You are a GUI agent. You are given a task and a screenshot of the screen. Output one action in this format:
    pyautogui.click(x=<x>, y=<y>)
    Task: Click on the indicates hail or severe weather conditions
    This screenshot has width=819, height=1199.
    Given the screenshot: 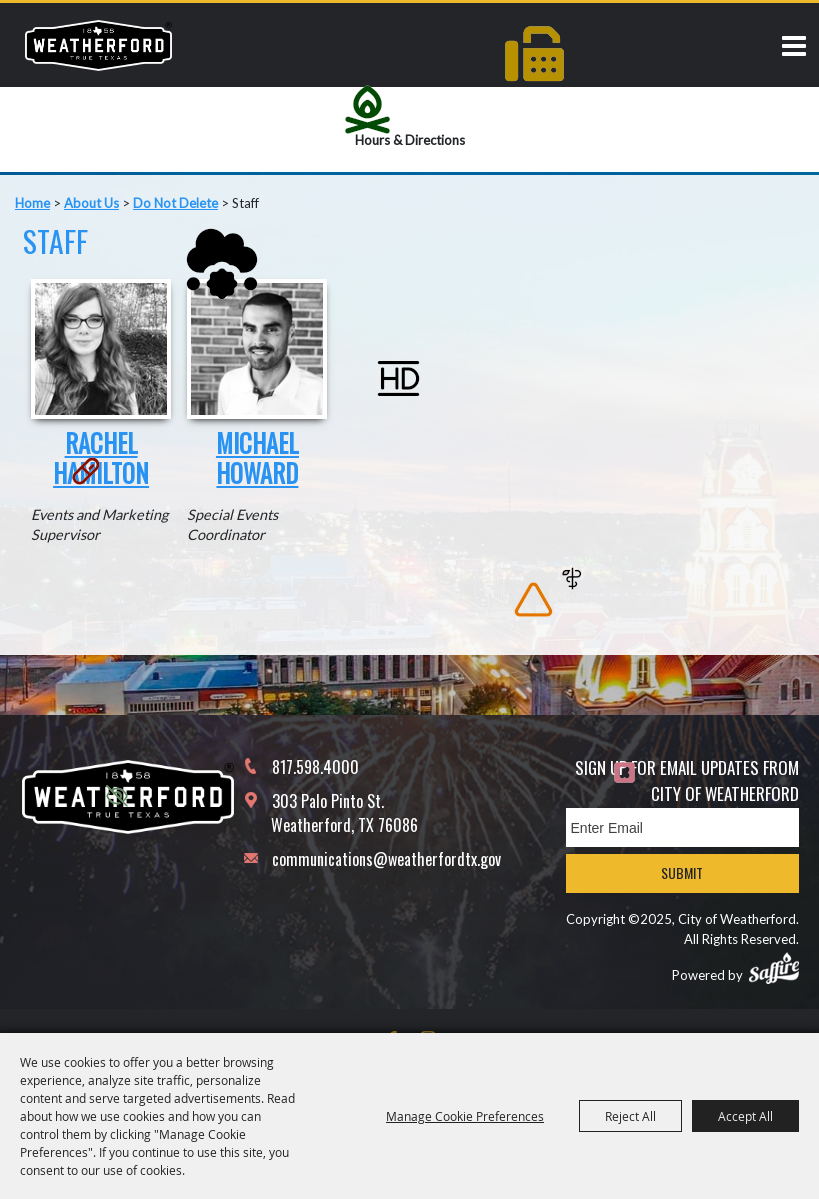 What is the action you would take?
    pyautogui.click(x=222, y=264)
    